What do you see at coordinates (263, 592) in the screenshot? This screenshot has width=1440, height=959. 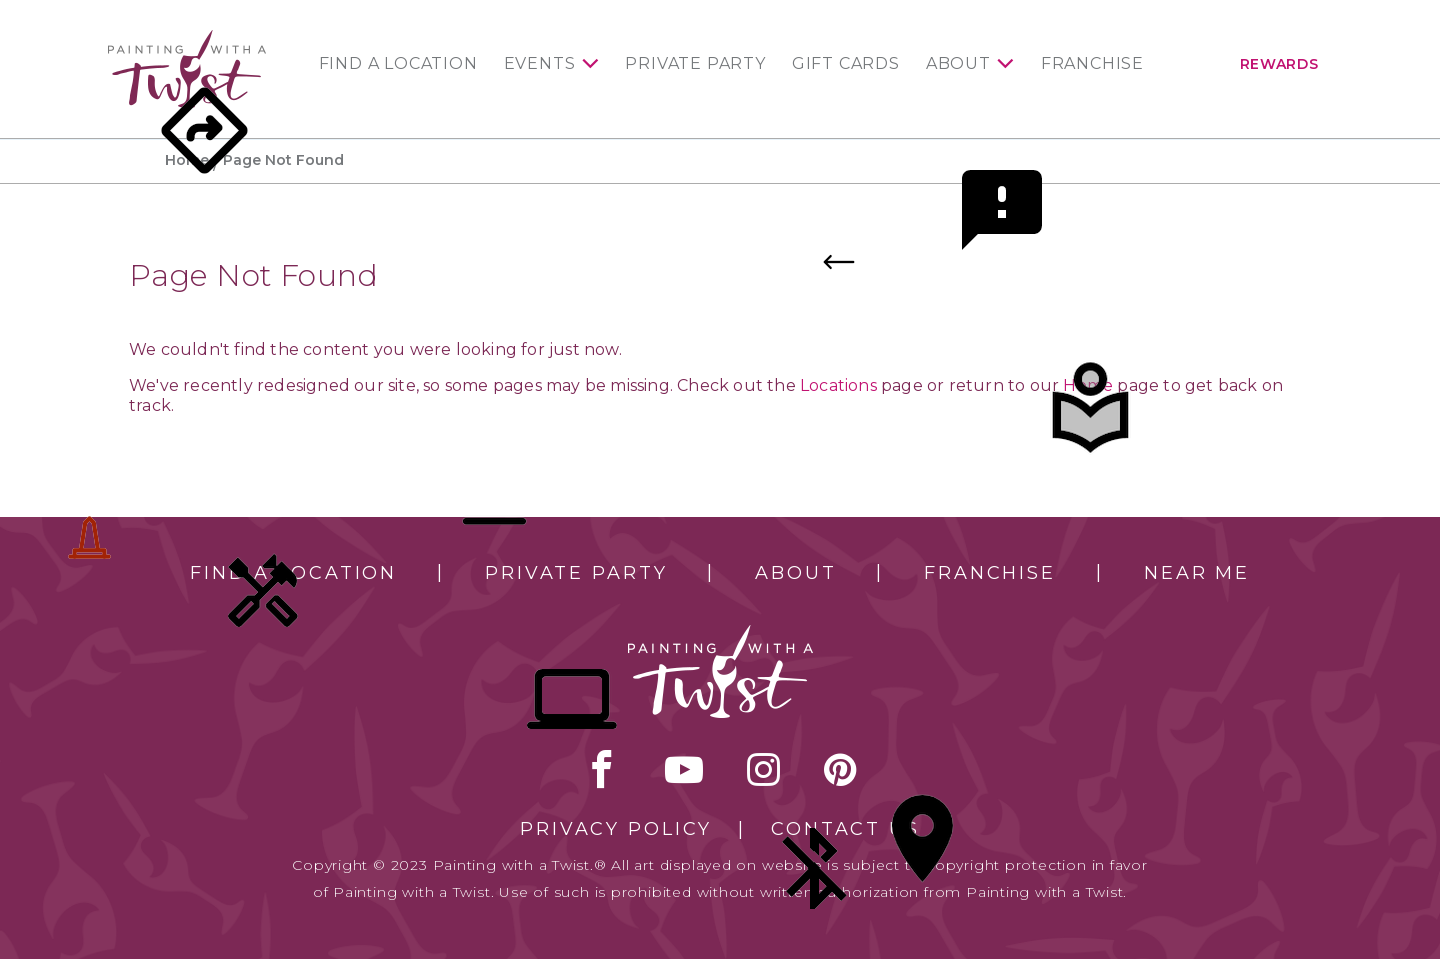 I see `access tools and settings` at bounding box center [263, 592].